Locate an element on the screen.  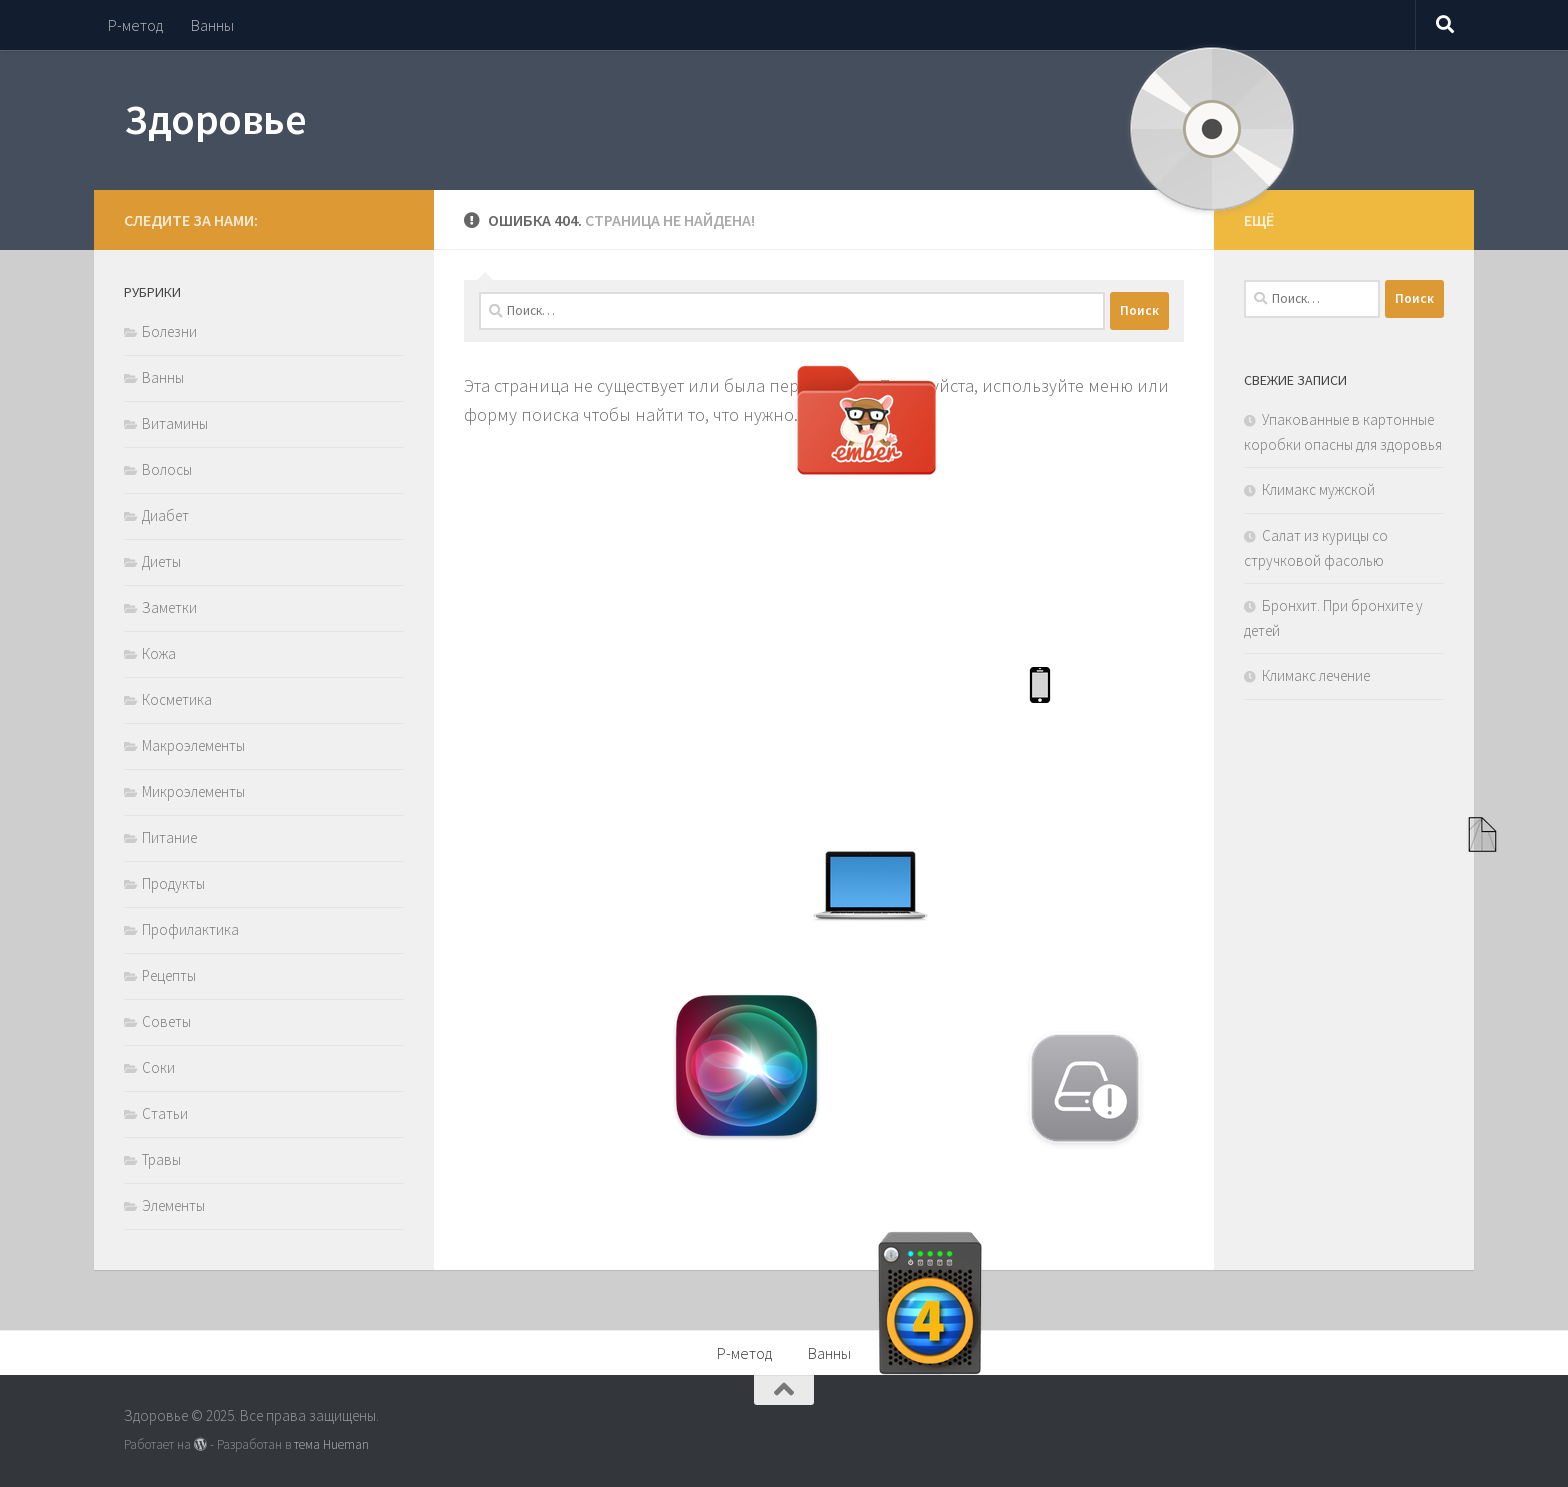
access RAID 4 storage configuration is located at coordinates (930, 1303).